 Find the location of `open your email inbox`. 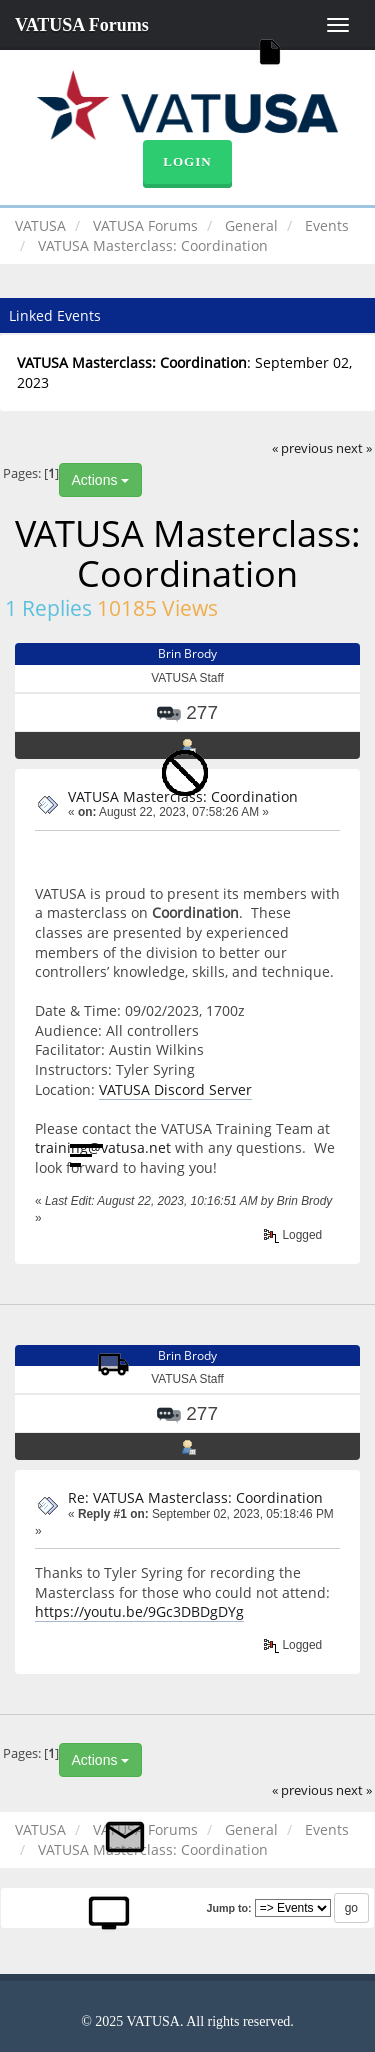

open your email inbox is located at coordinates (125, 1837).